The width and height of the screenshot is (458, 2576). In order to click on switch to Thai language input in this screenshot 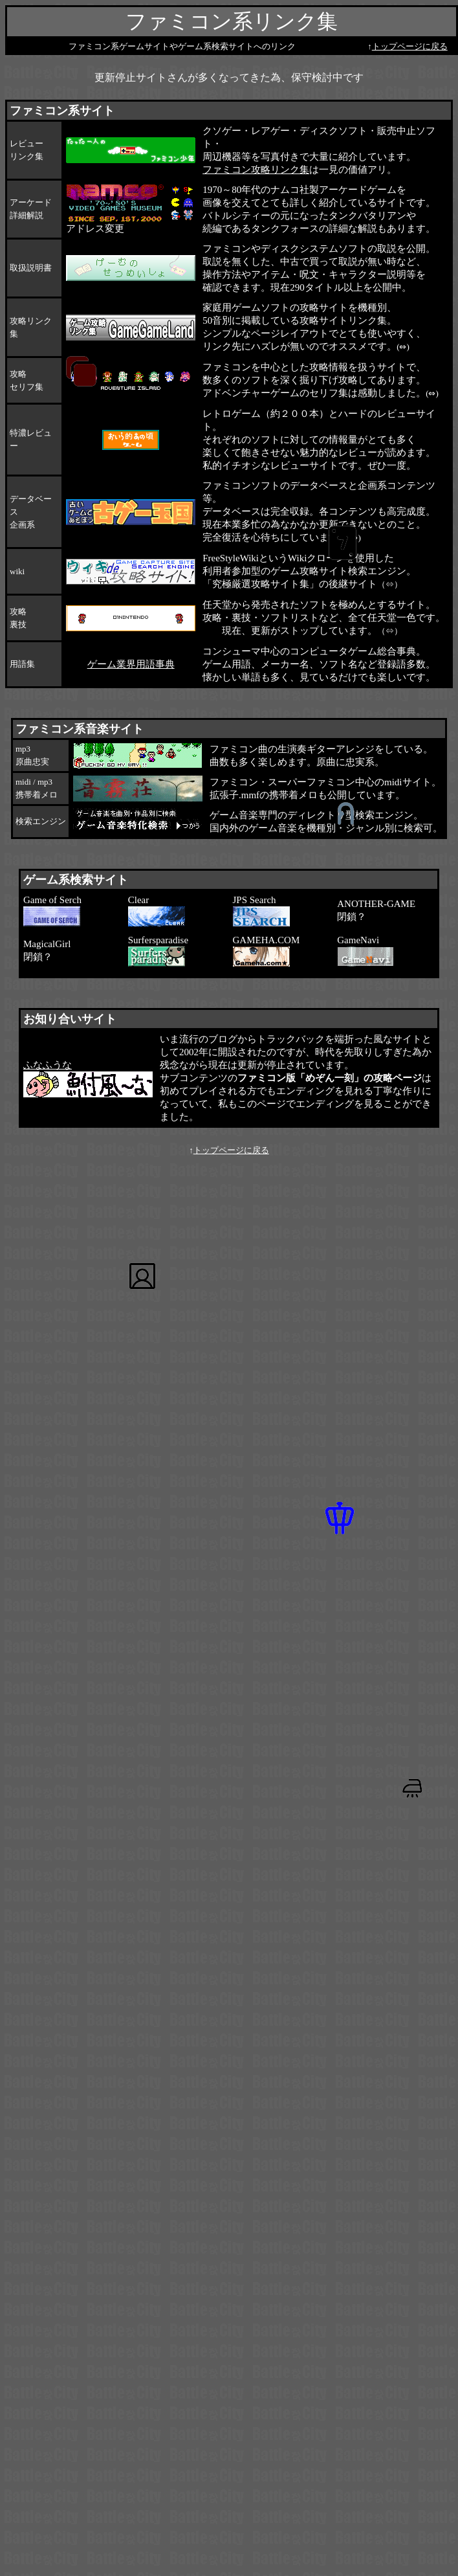, I will do `click(345, 813)`.